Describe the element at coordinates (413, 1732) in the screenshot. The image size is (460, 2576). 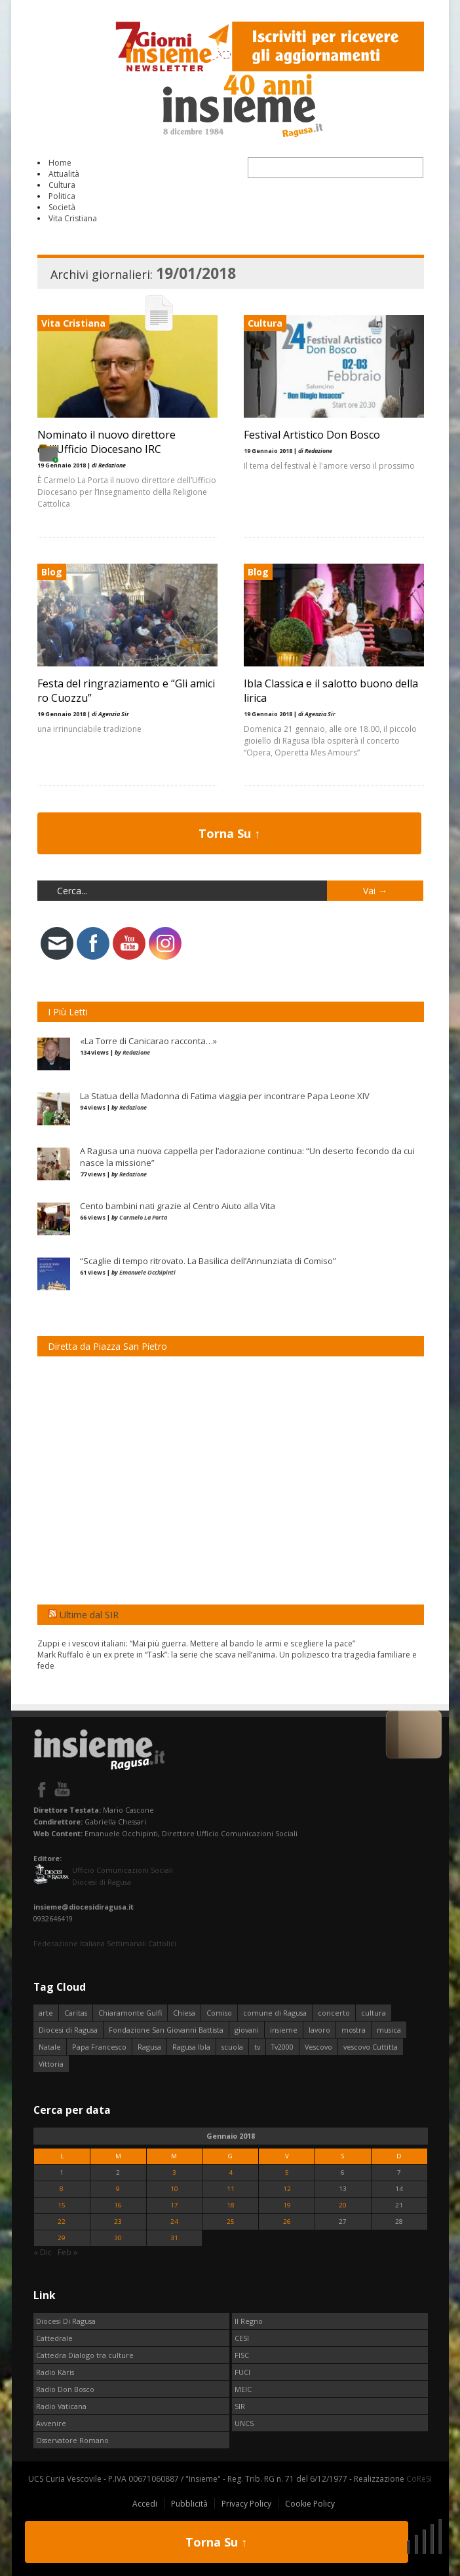
I see `access desktop folder` at that location.